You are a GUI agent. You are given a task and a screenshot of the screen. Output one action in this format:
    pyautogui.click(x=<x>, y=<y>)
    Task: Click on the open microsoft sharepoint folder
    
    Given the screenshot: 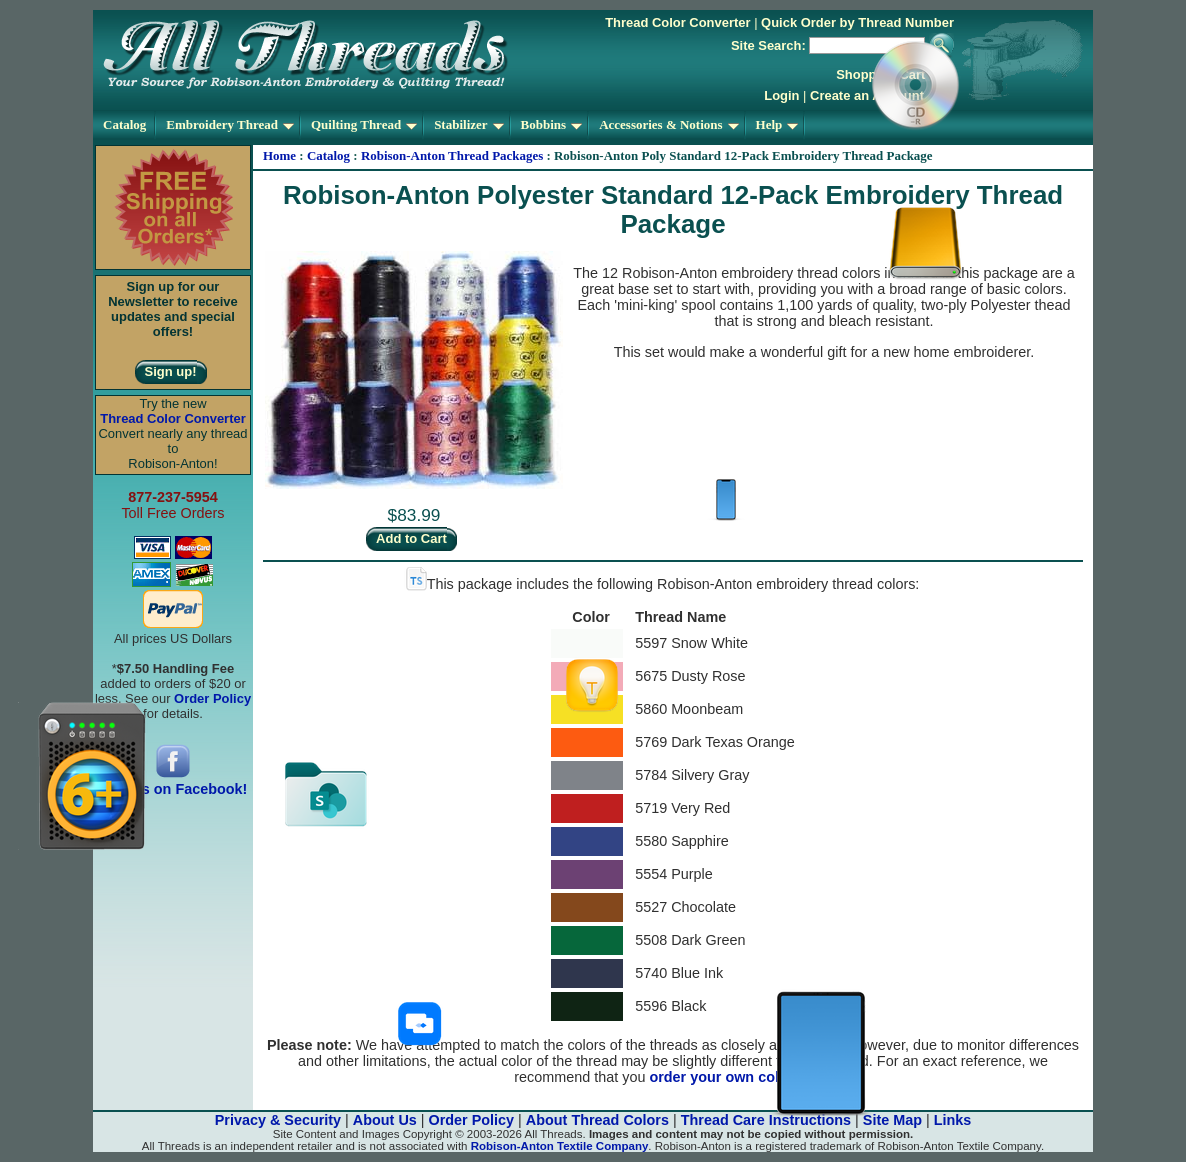 What is the action you would take?
    pyautogui.click(x=325, y=796)
    